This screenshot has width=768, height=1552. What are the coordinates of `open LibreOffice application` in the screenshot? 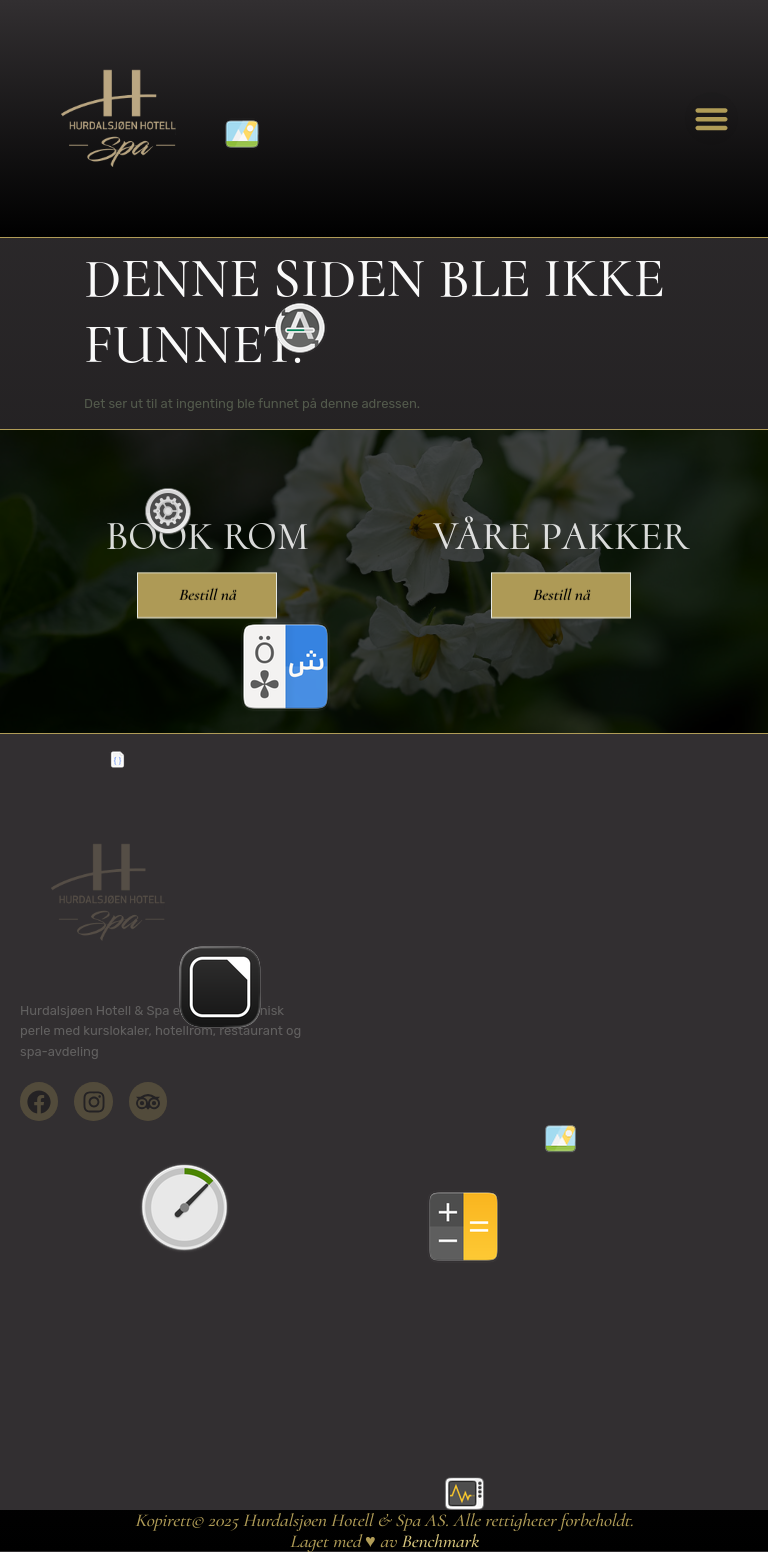 It's located at (220, 987).